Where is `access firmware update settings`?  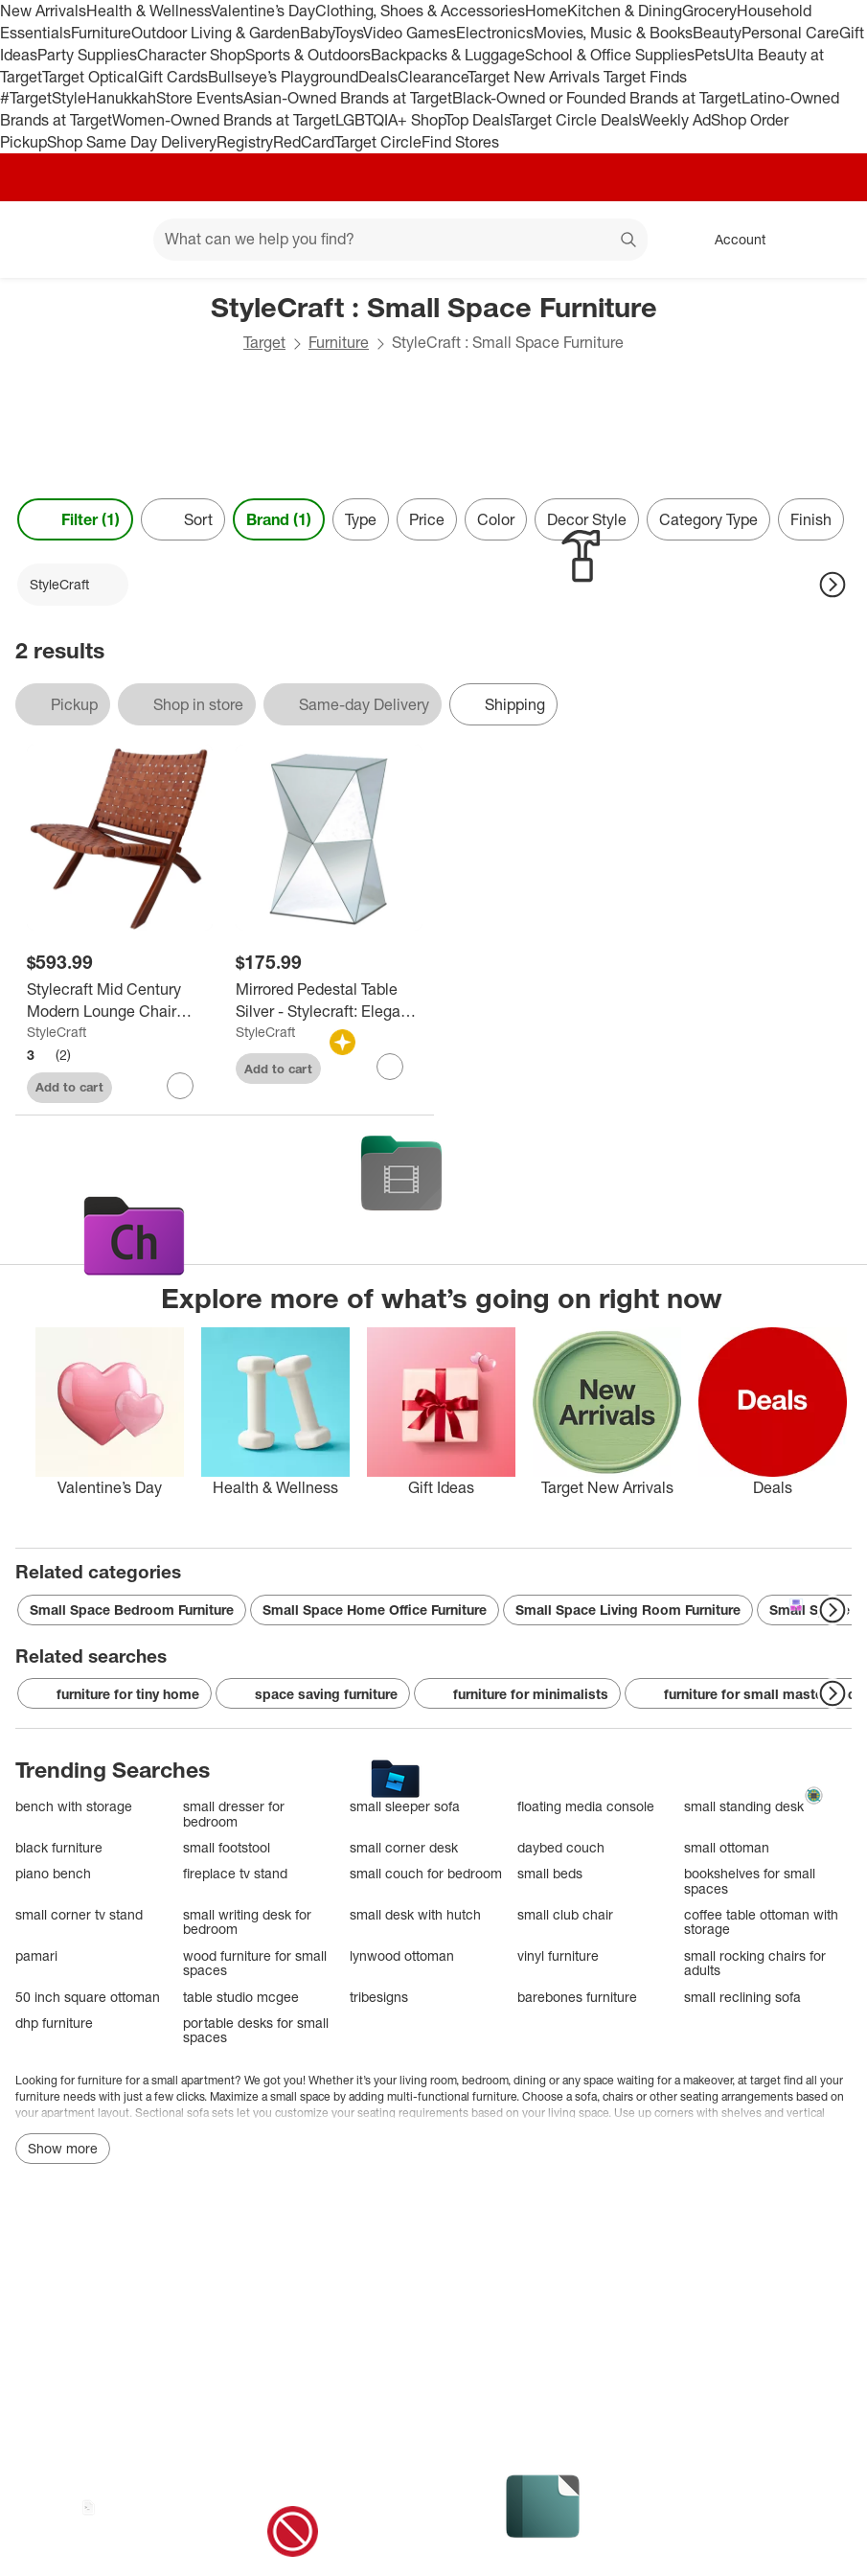
access firmware update settings is located at coordinates (813, 1795).